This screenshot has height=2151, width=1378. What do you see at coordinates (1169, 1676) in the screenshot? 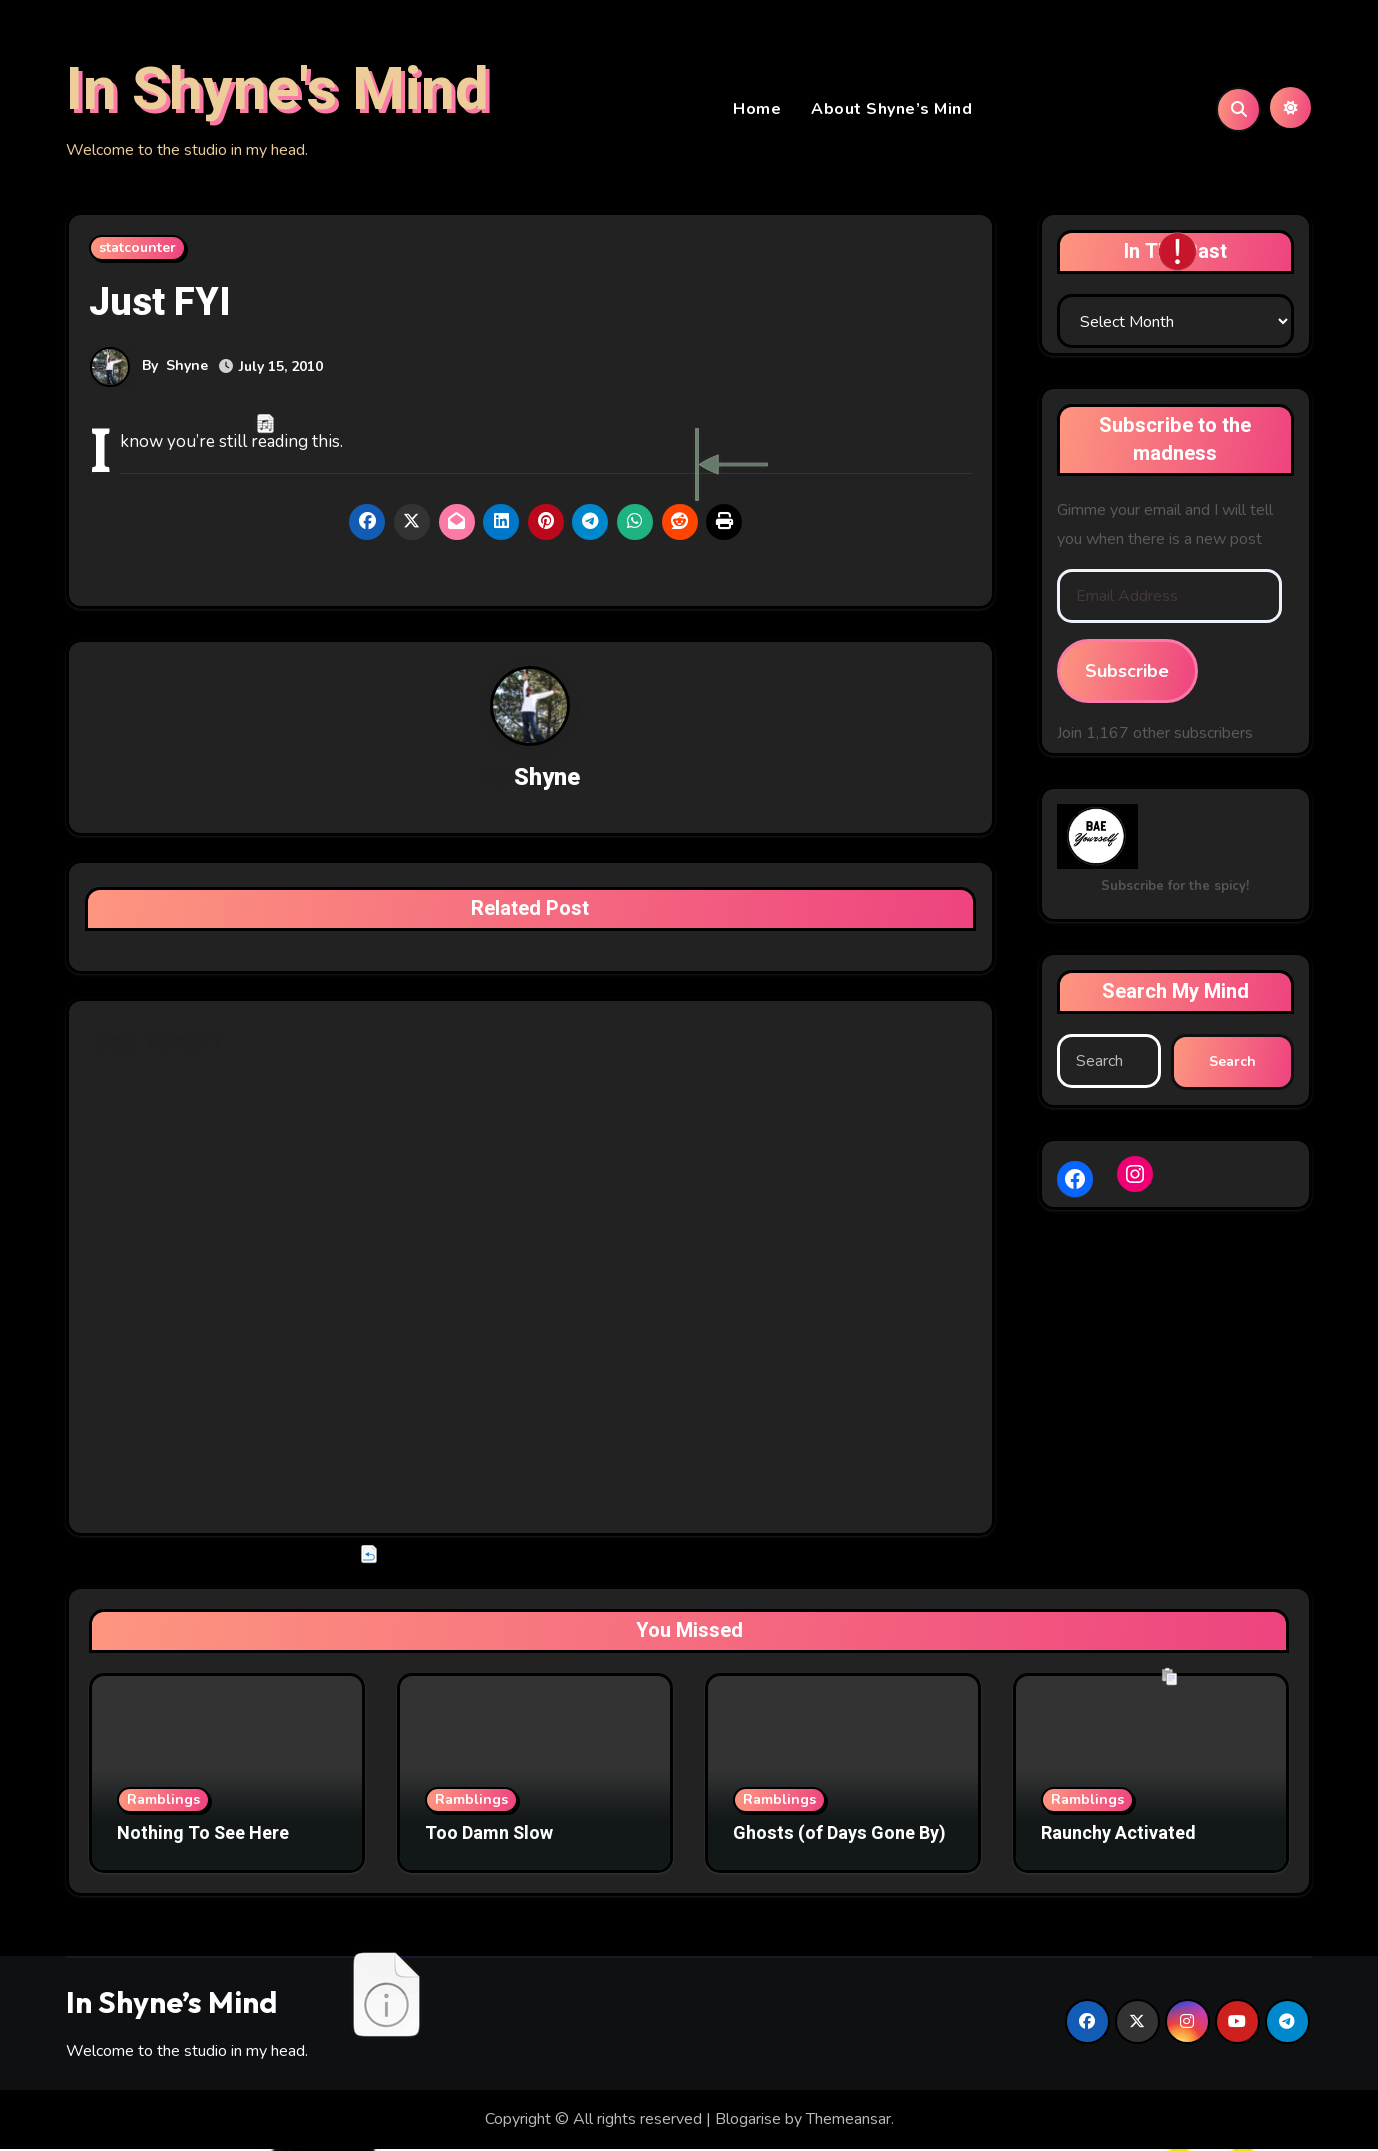
I see `paste copied content from clipboard` at bounding box center [1169, 1676].